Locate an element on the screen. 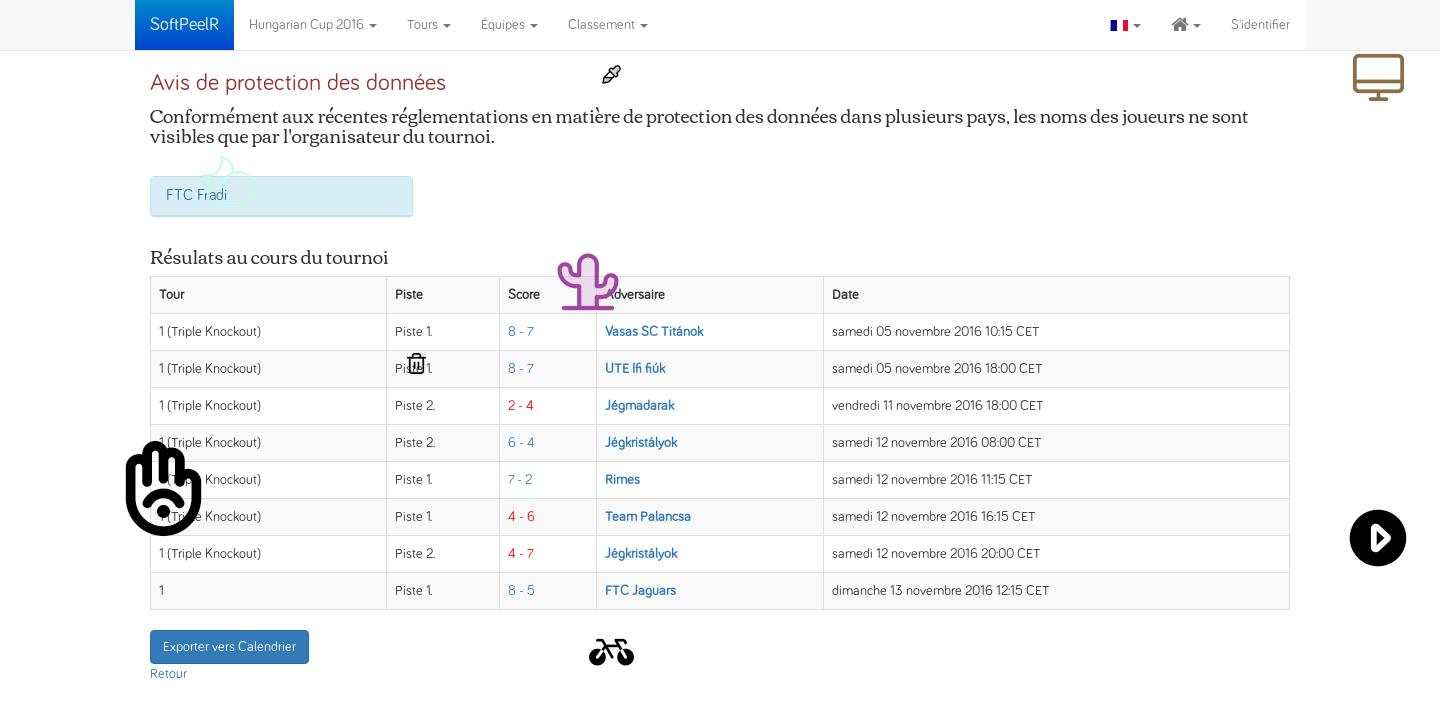 This screenshot has height=720, width=1440. delete selected item is located at coordinates (416, 363).